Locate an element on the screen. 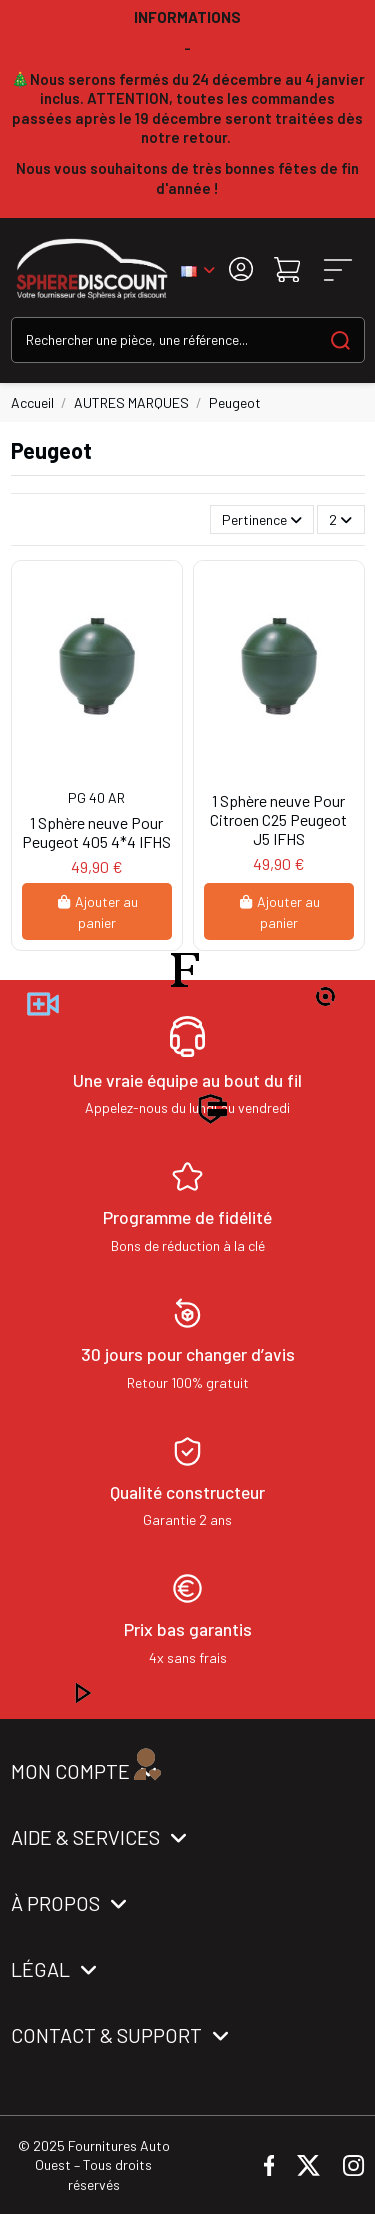 Image resolution: width=375 pixels, height=2214 pixels. indicates a secure payment method is located at coordinates (212, 1109).